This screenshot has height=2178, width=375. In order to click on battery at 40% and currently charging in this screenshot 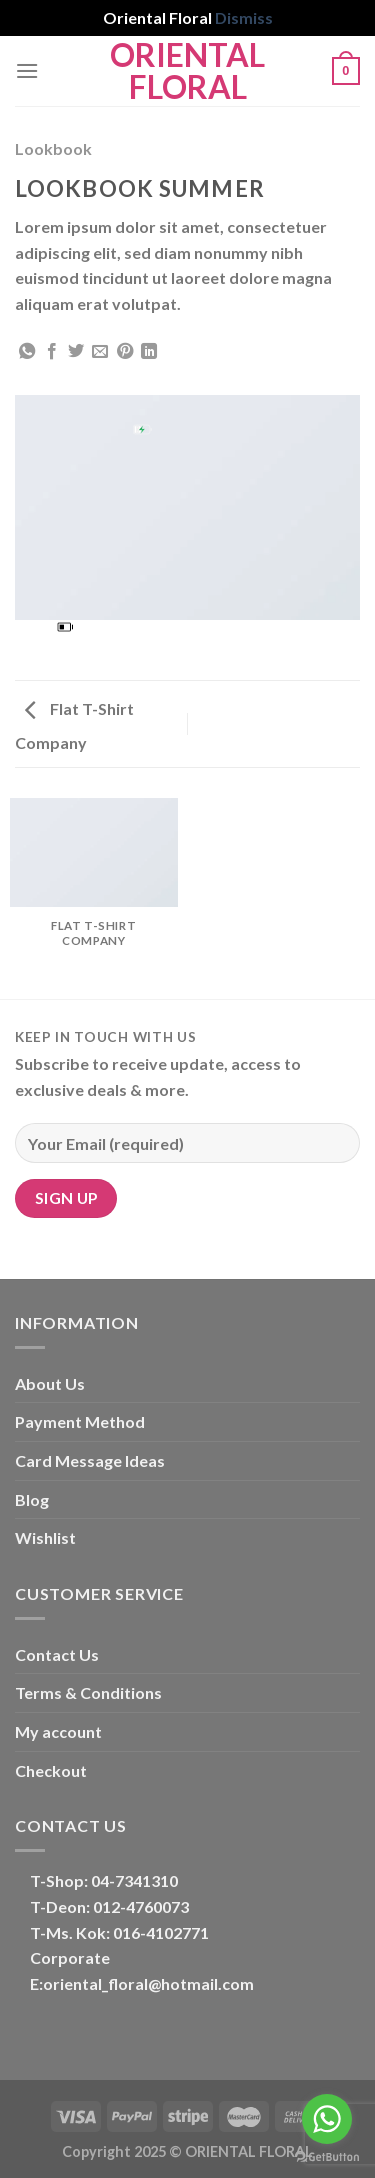, I will do `click(142, 429)`.